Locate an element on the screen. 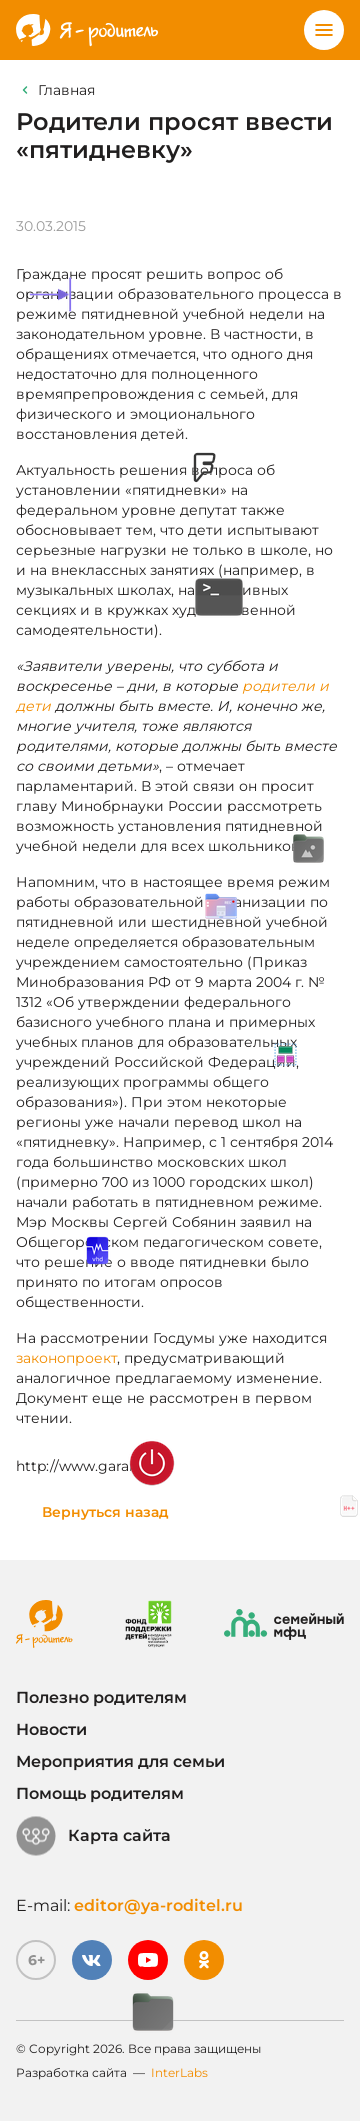 This screenshot has height=2121, width=360. shut down or power off the system is located at coordinates (152, 1463).